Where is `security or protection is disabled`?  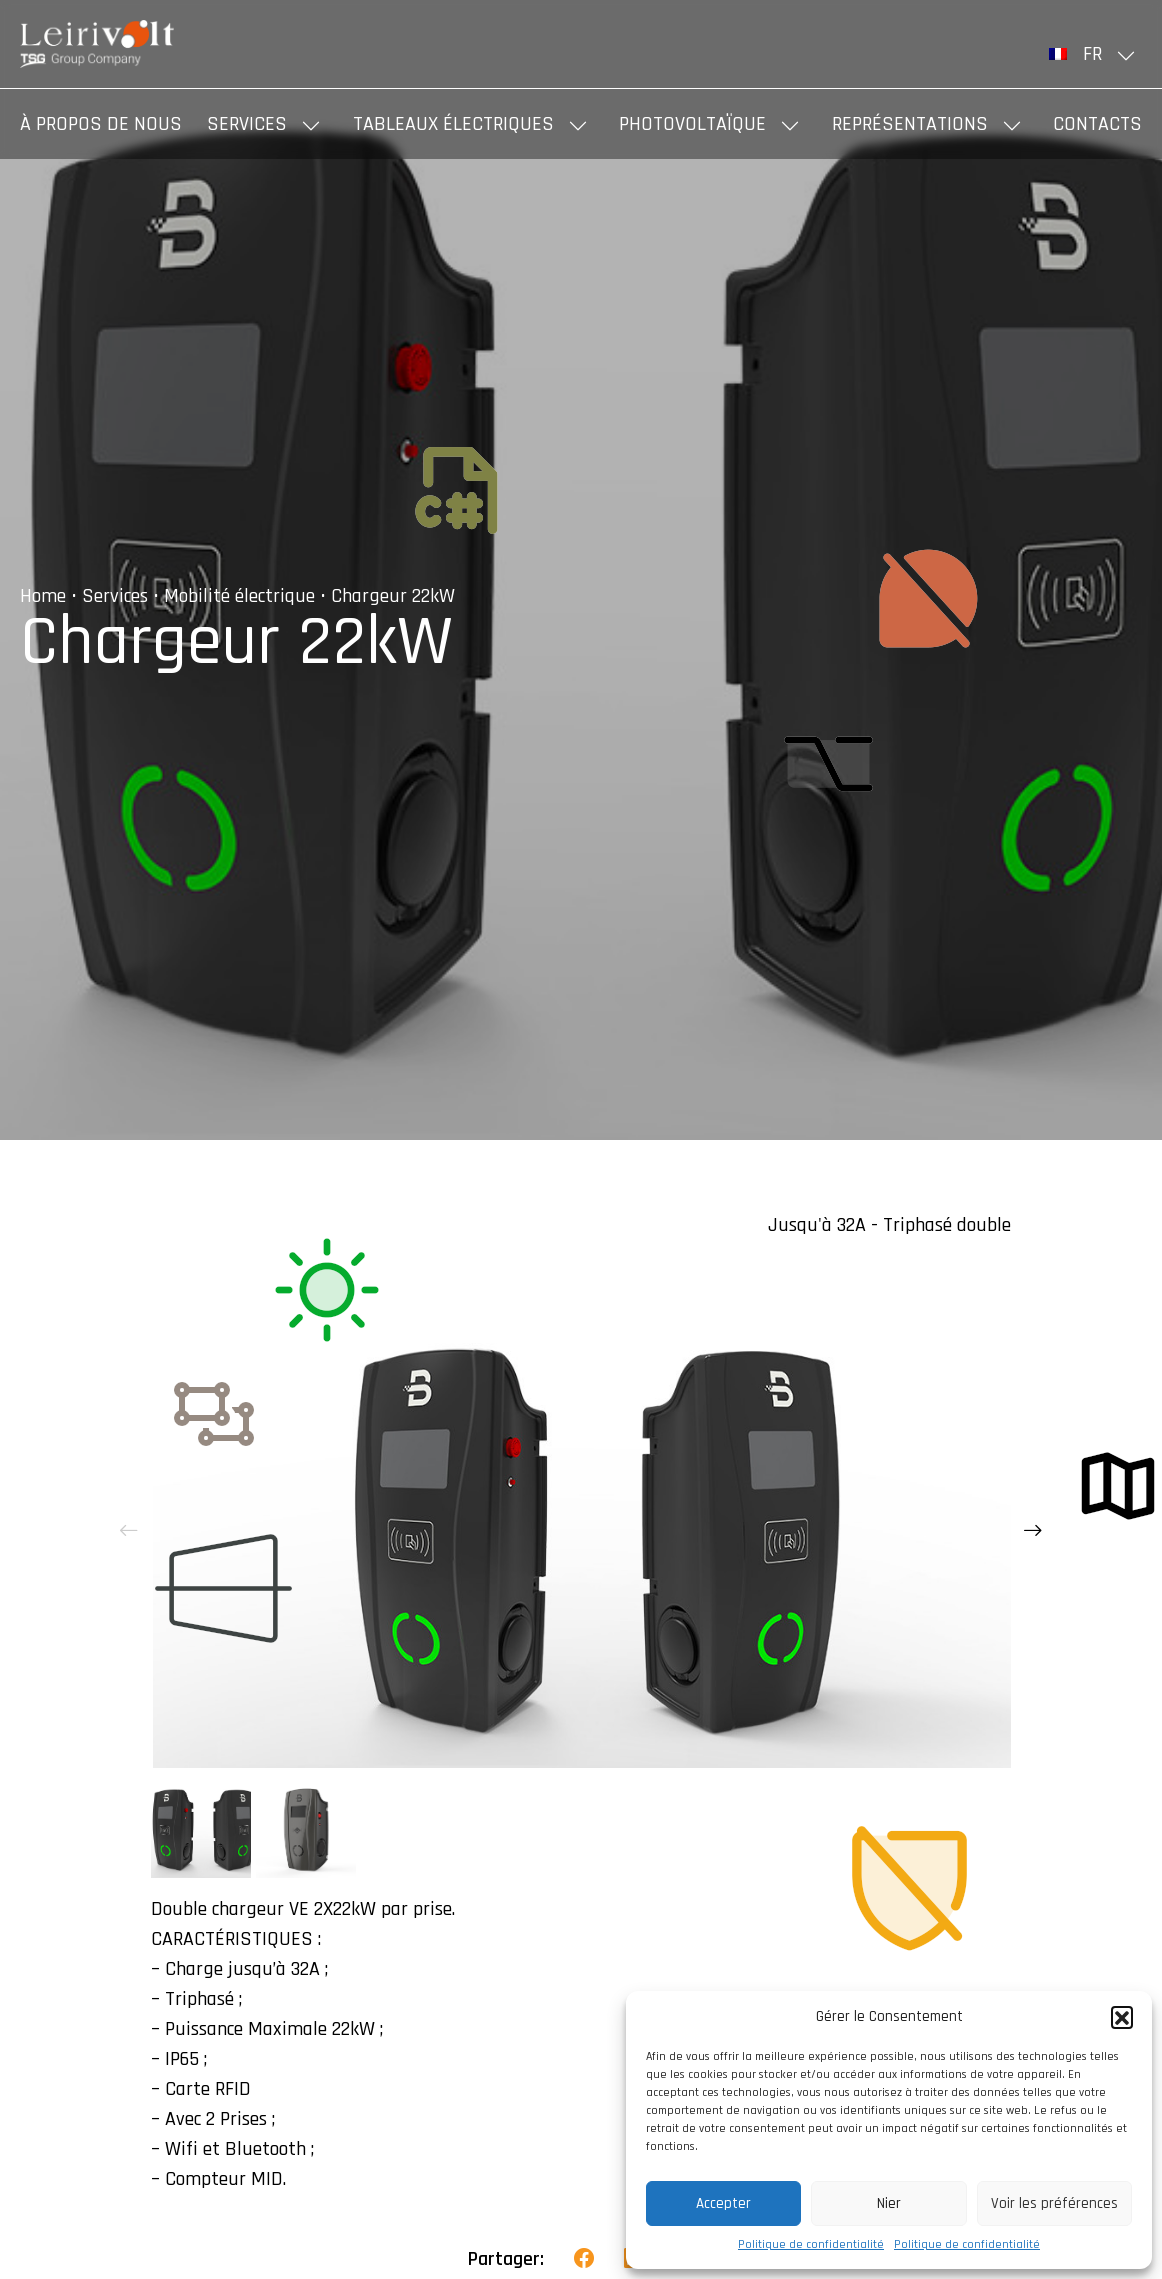
security or protection is disabled is located at coordinates (909, 1883).